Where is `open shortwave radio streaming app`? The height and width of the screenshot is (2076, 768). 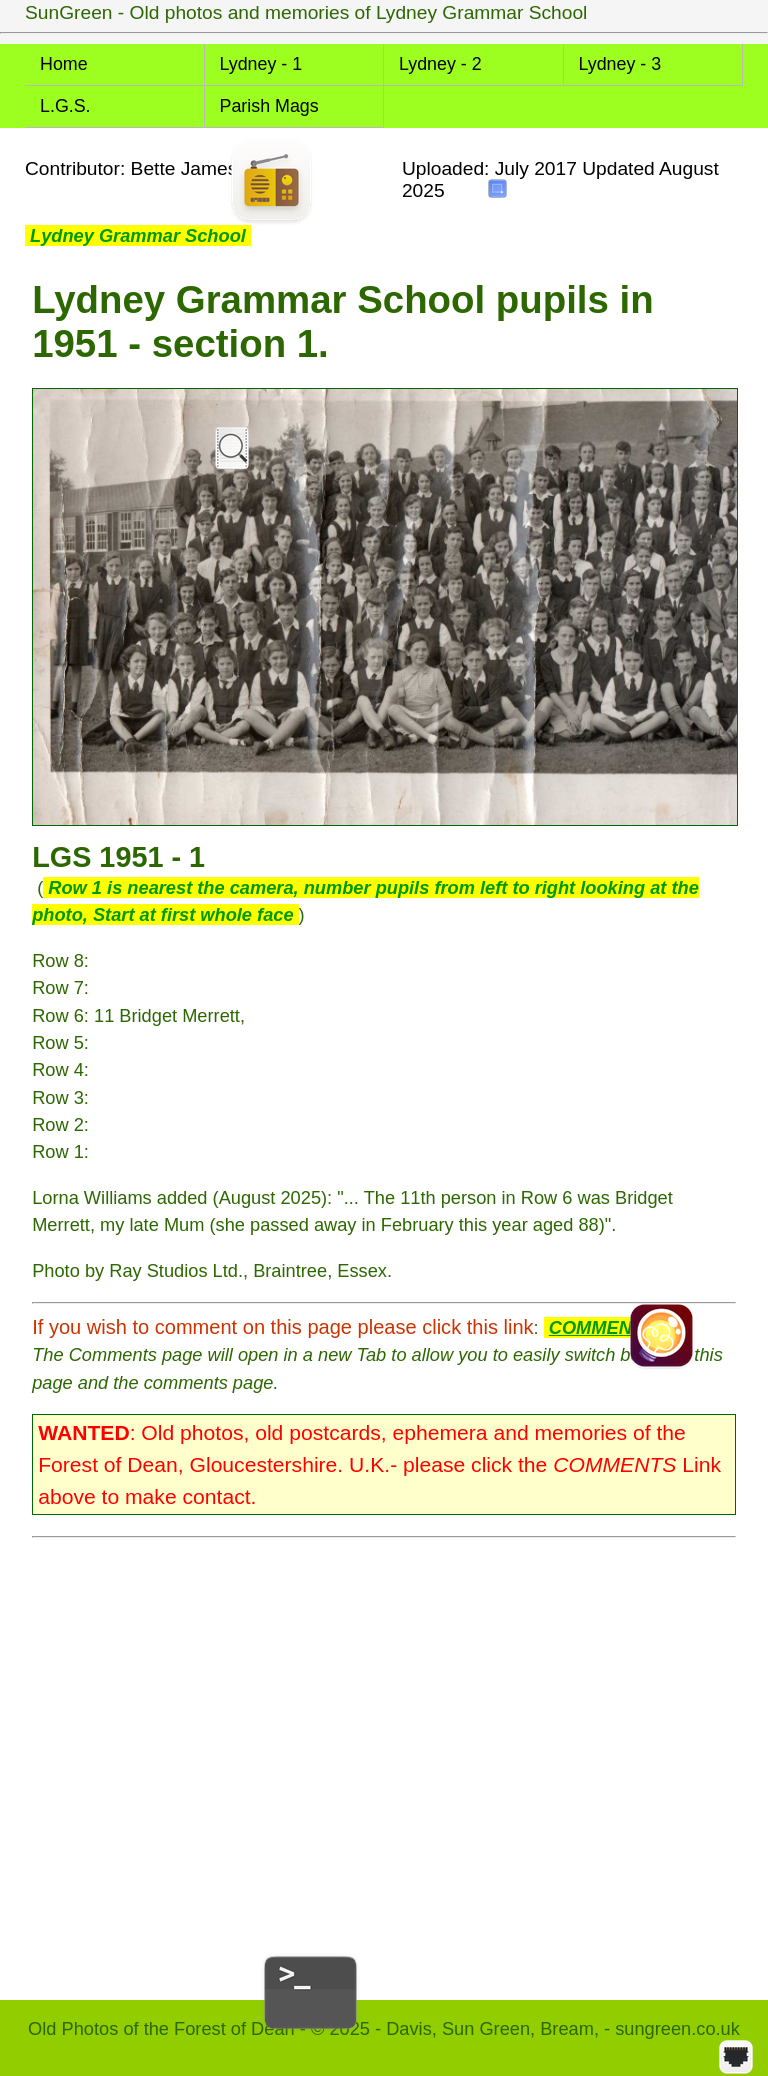
open shortwave radio streaming app is located at coordinates (271, 180).